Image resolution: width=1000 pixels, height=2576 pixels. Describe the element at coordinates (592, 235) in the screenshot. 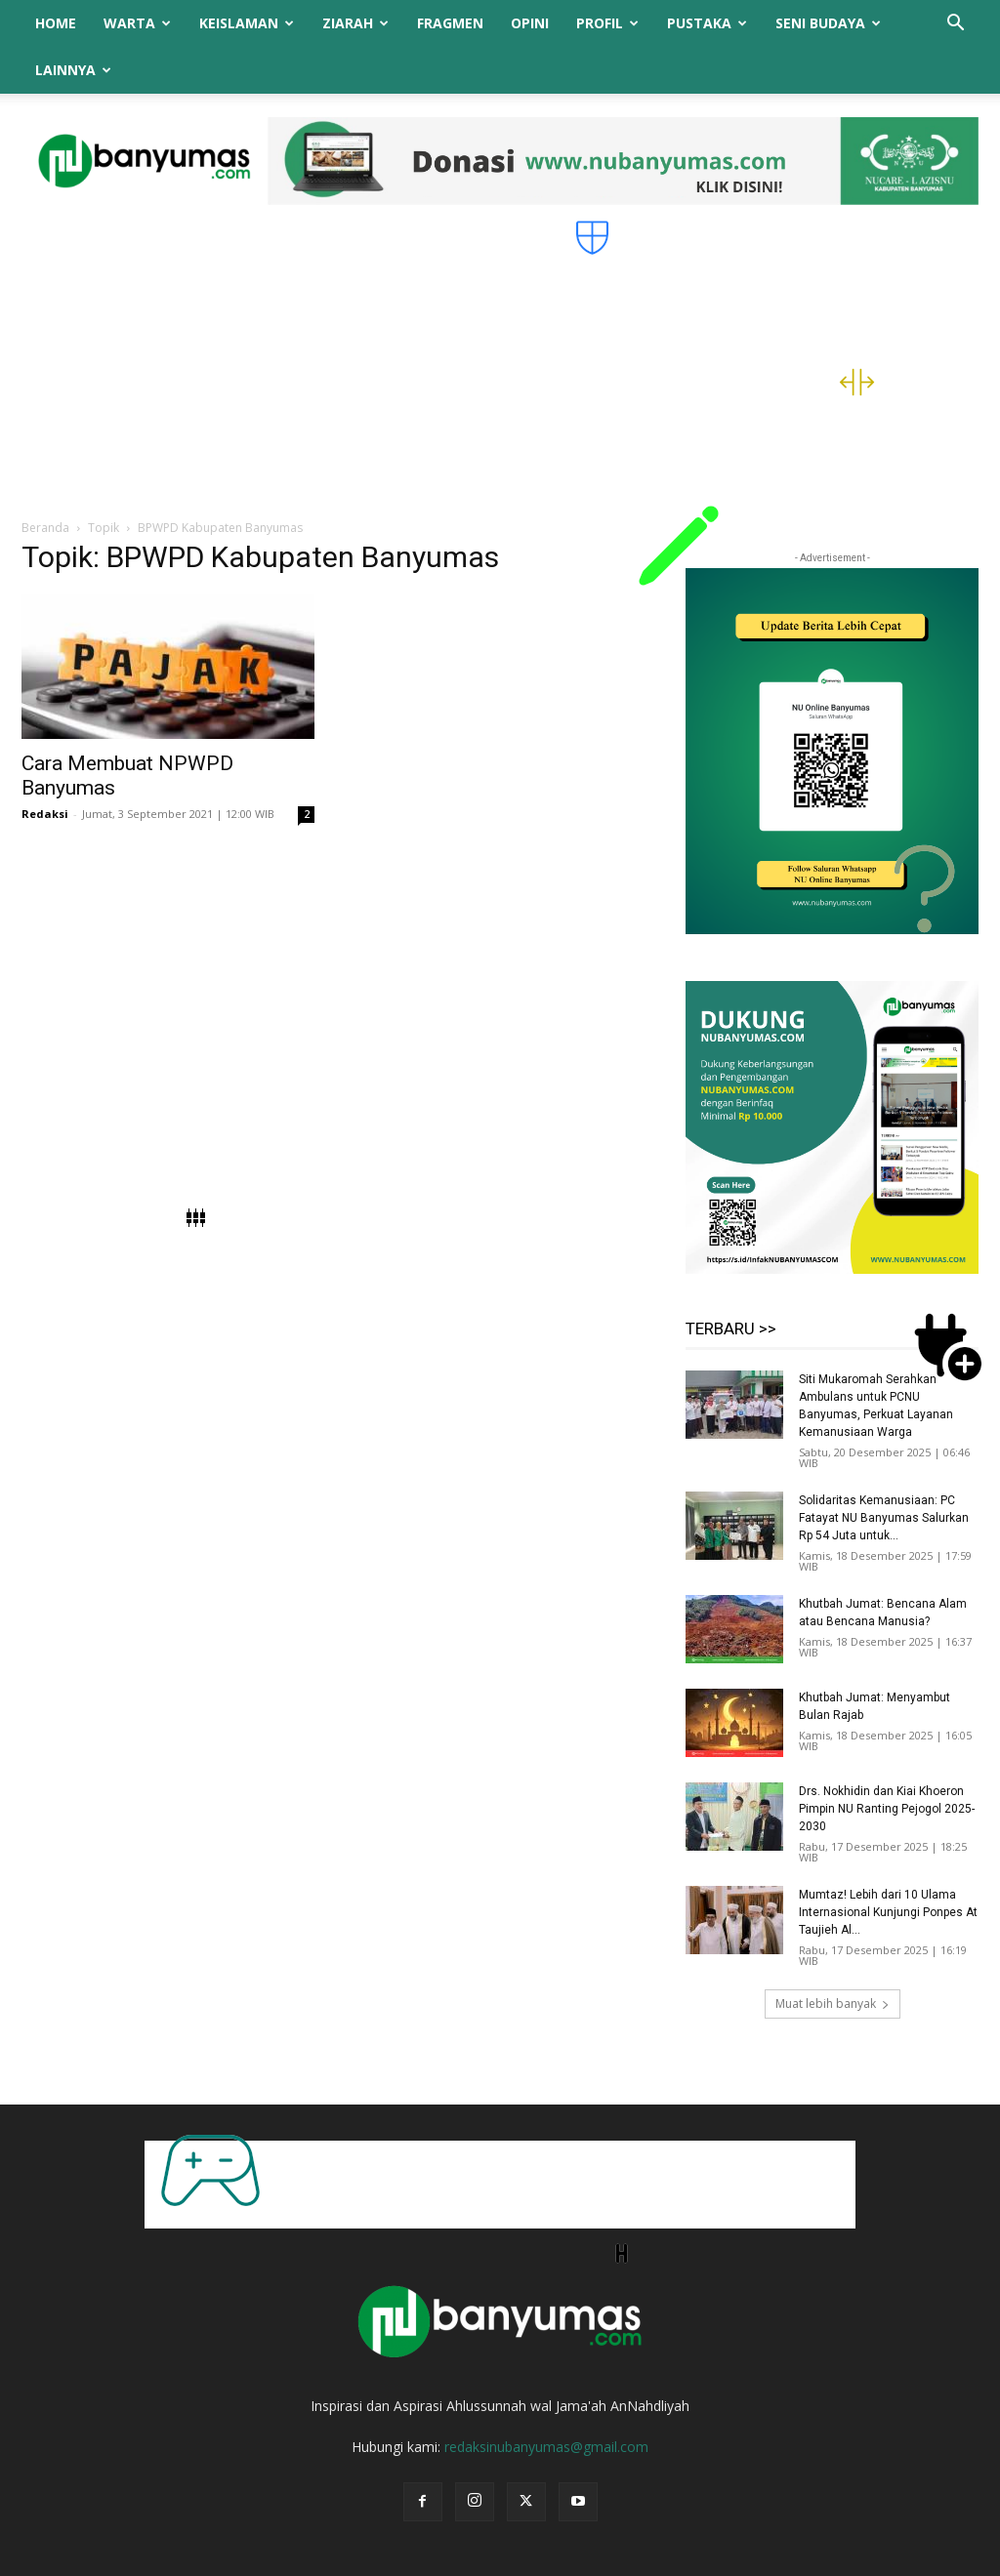

I see `view security or protection settings` at that location.